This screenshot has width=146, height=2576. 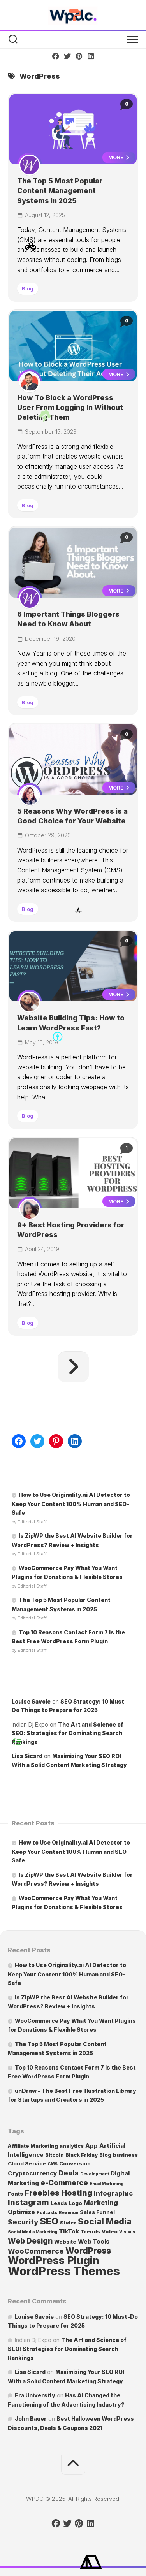 What do you see at coordinates (78, 910) in the screenshot?
I see `autoprefixer CSS tool logo` at bounding box center [78, 910].